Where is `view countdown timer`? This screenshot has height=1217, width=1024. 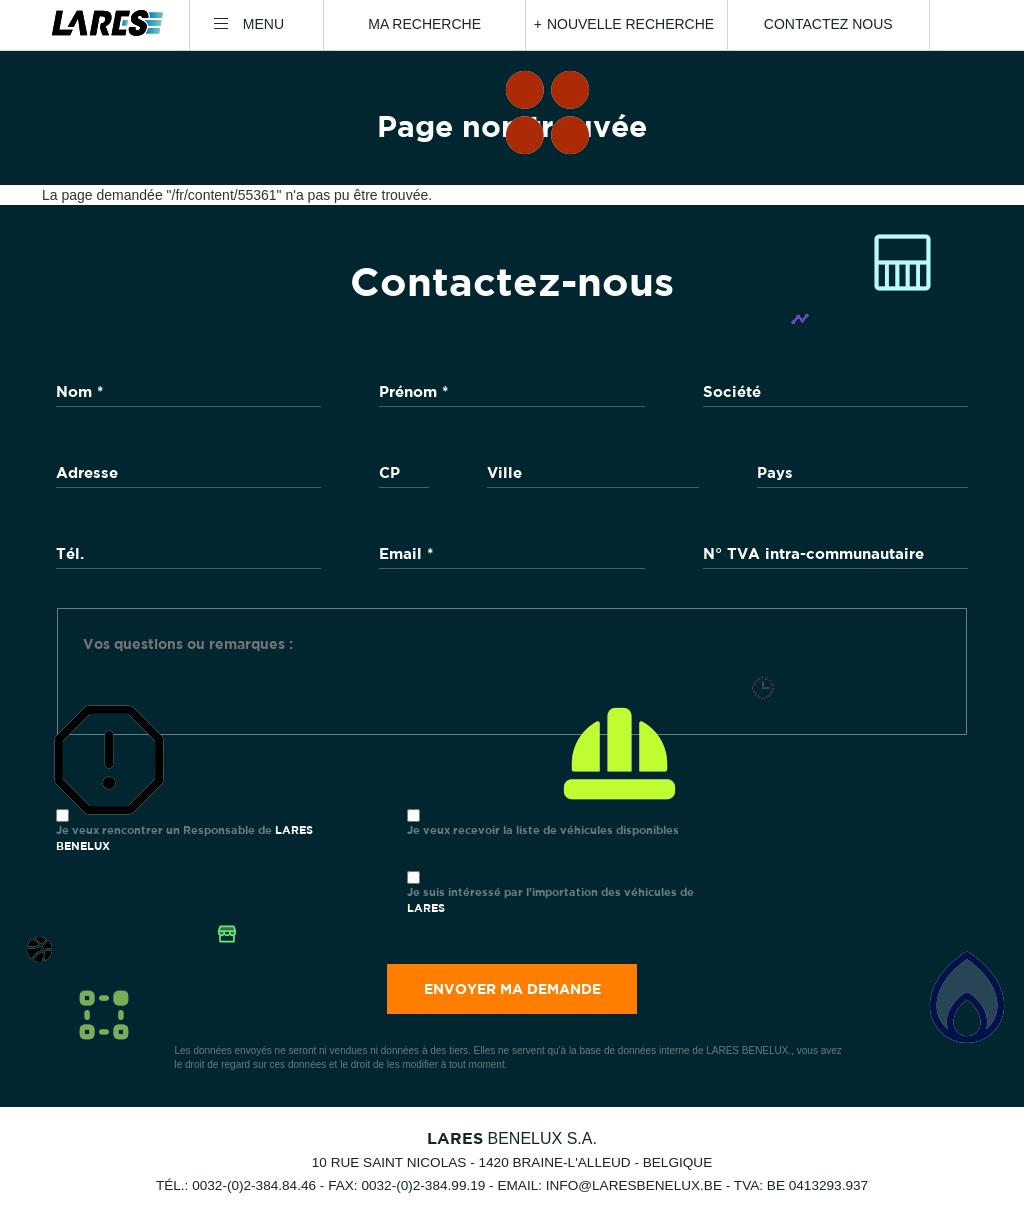
view countdown timer is located at coordinates (763, 688).